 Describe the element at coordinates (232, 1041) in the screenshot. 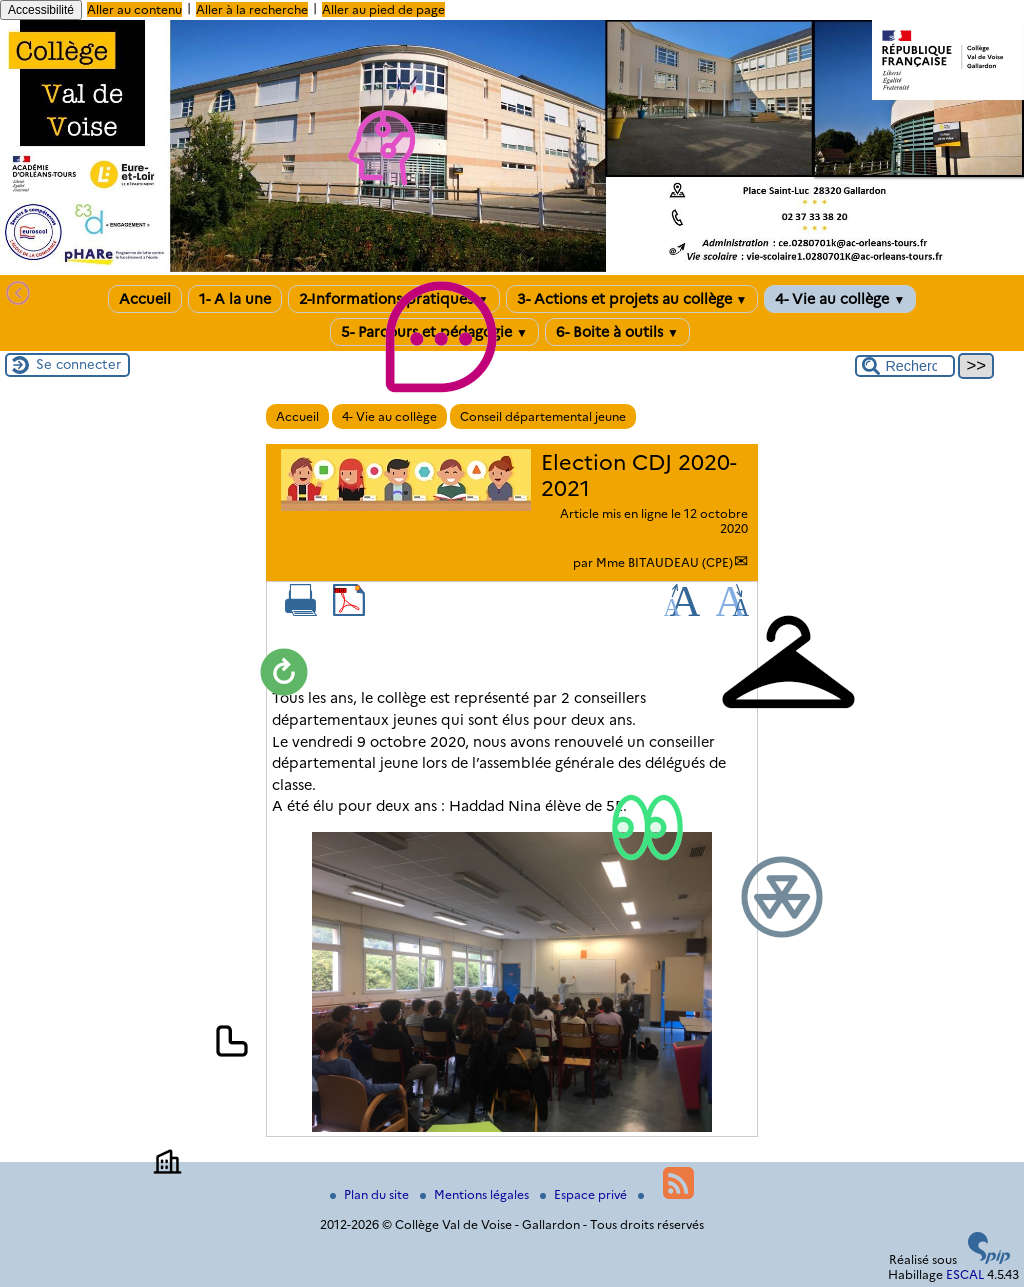

I see `connect two paths with a straight corner join` at that location.